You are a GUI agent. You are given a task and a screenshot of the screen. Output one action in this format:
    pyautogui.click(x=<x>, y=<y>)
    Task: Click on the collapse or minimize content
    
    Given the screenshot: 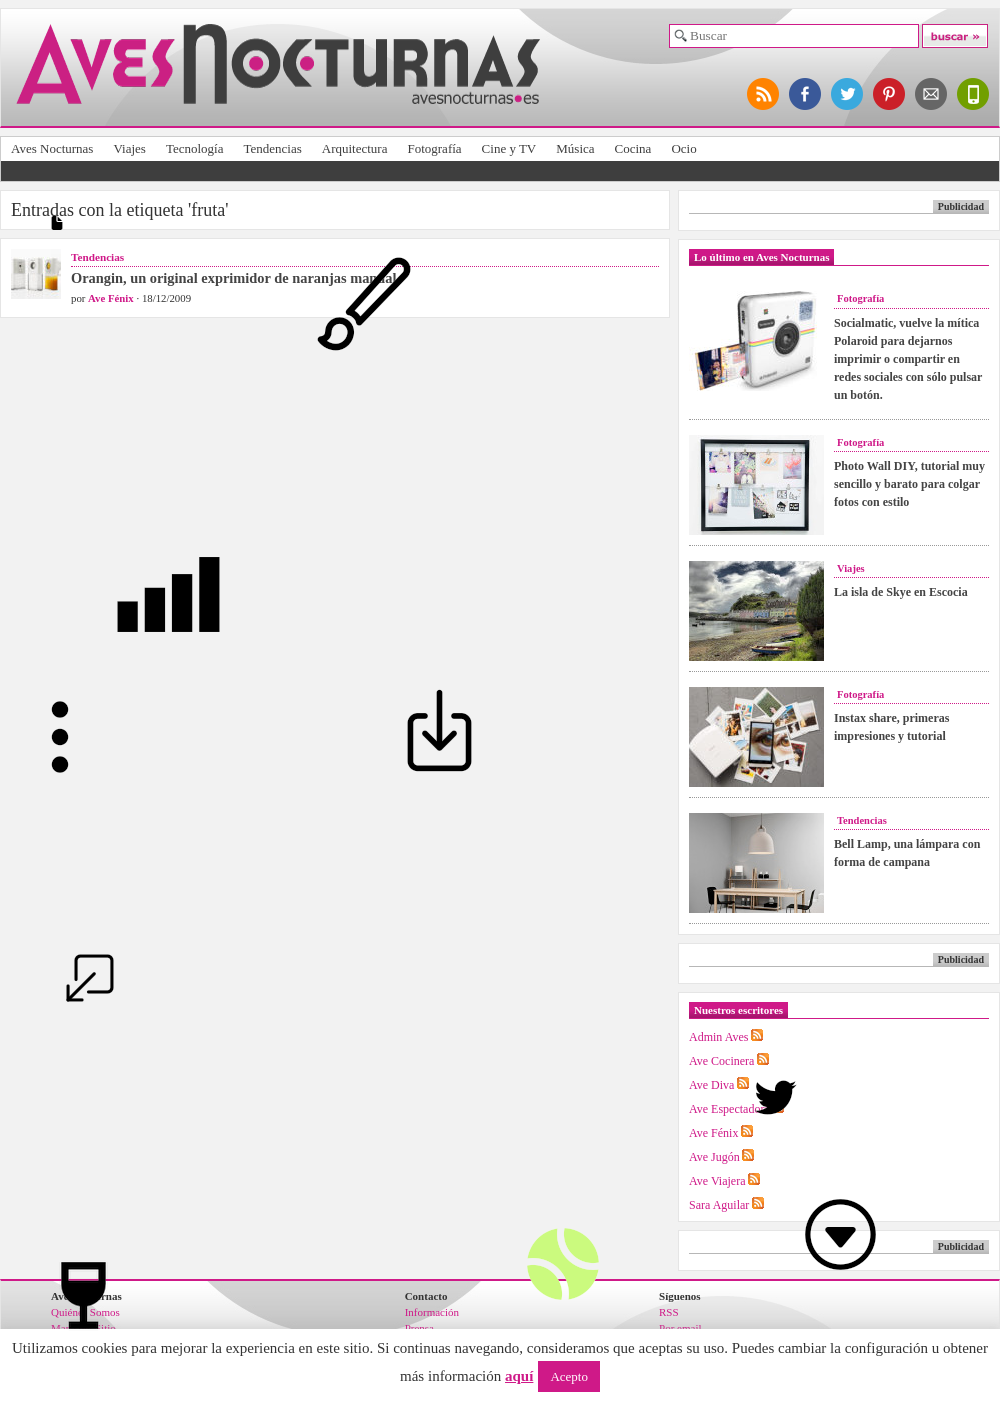 What is the action you would take?
    pyautogui.click(x=90, y=978)
    